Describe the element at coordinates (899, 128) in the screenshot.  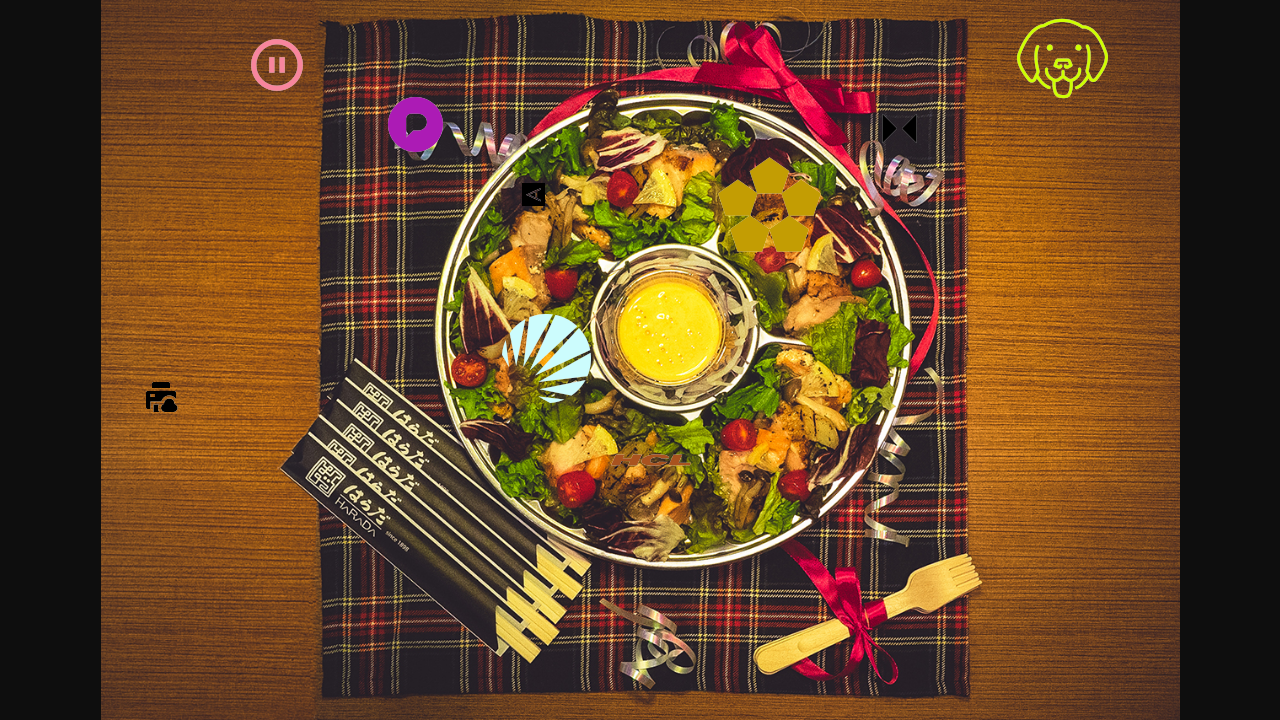
I see `collapse or contract a panel horizontally` at that location.